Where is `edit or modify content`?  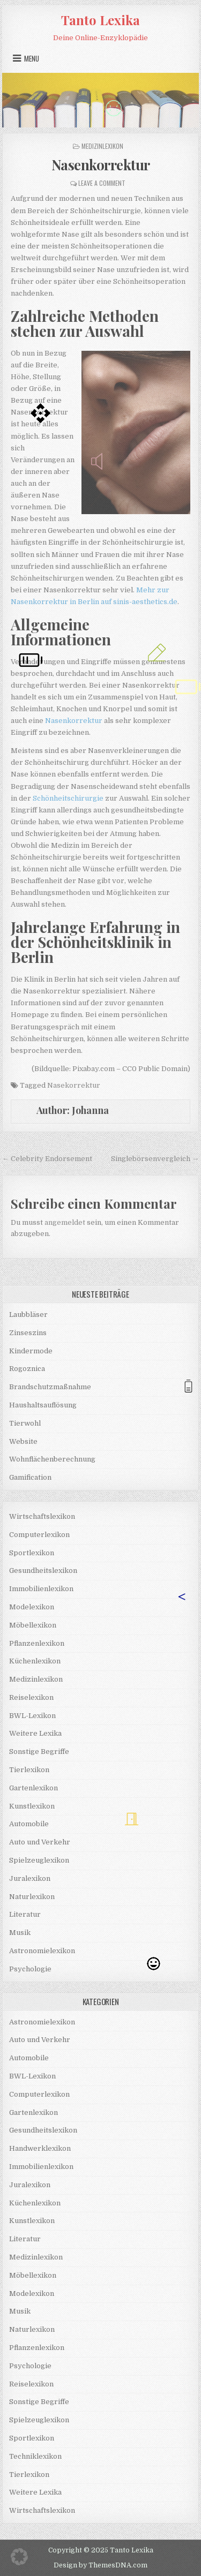 edit or modify content is located at coordinates (157, 653).